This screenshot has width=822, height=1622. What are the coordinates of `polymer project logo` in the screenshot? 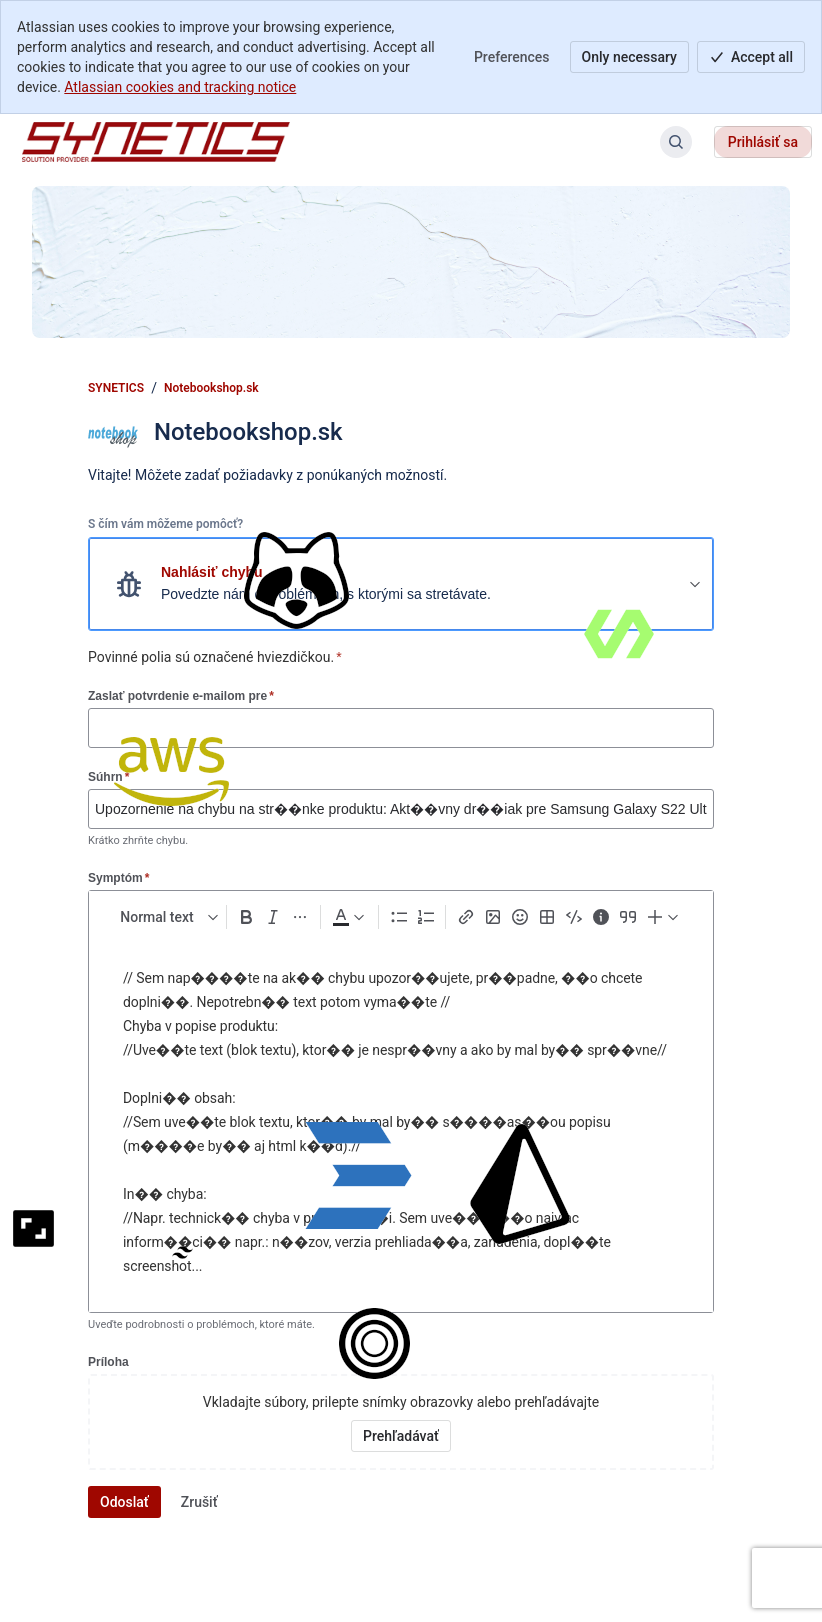 It's located at (619, 634).